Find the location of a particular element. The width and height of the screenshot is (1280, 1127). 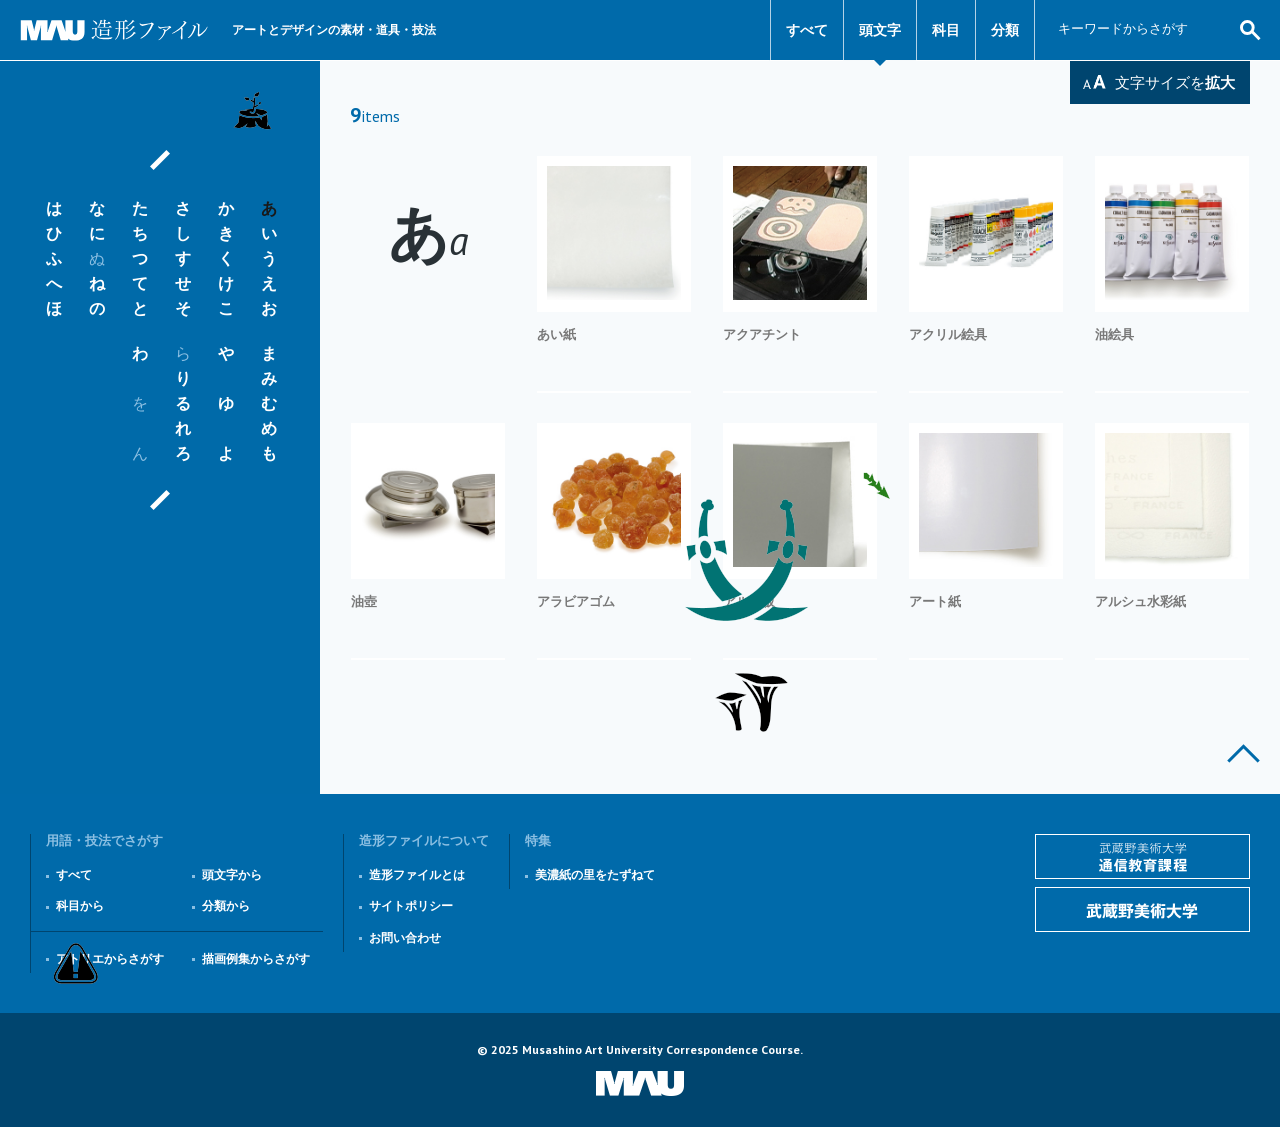

warning or hazard alert indicator is located at coordinates (76, 964).